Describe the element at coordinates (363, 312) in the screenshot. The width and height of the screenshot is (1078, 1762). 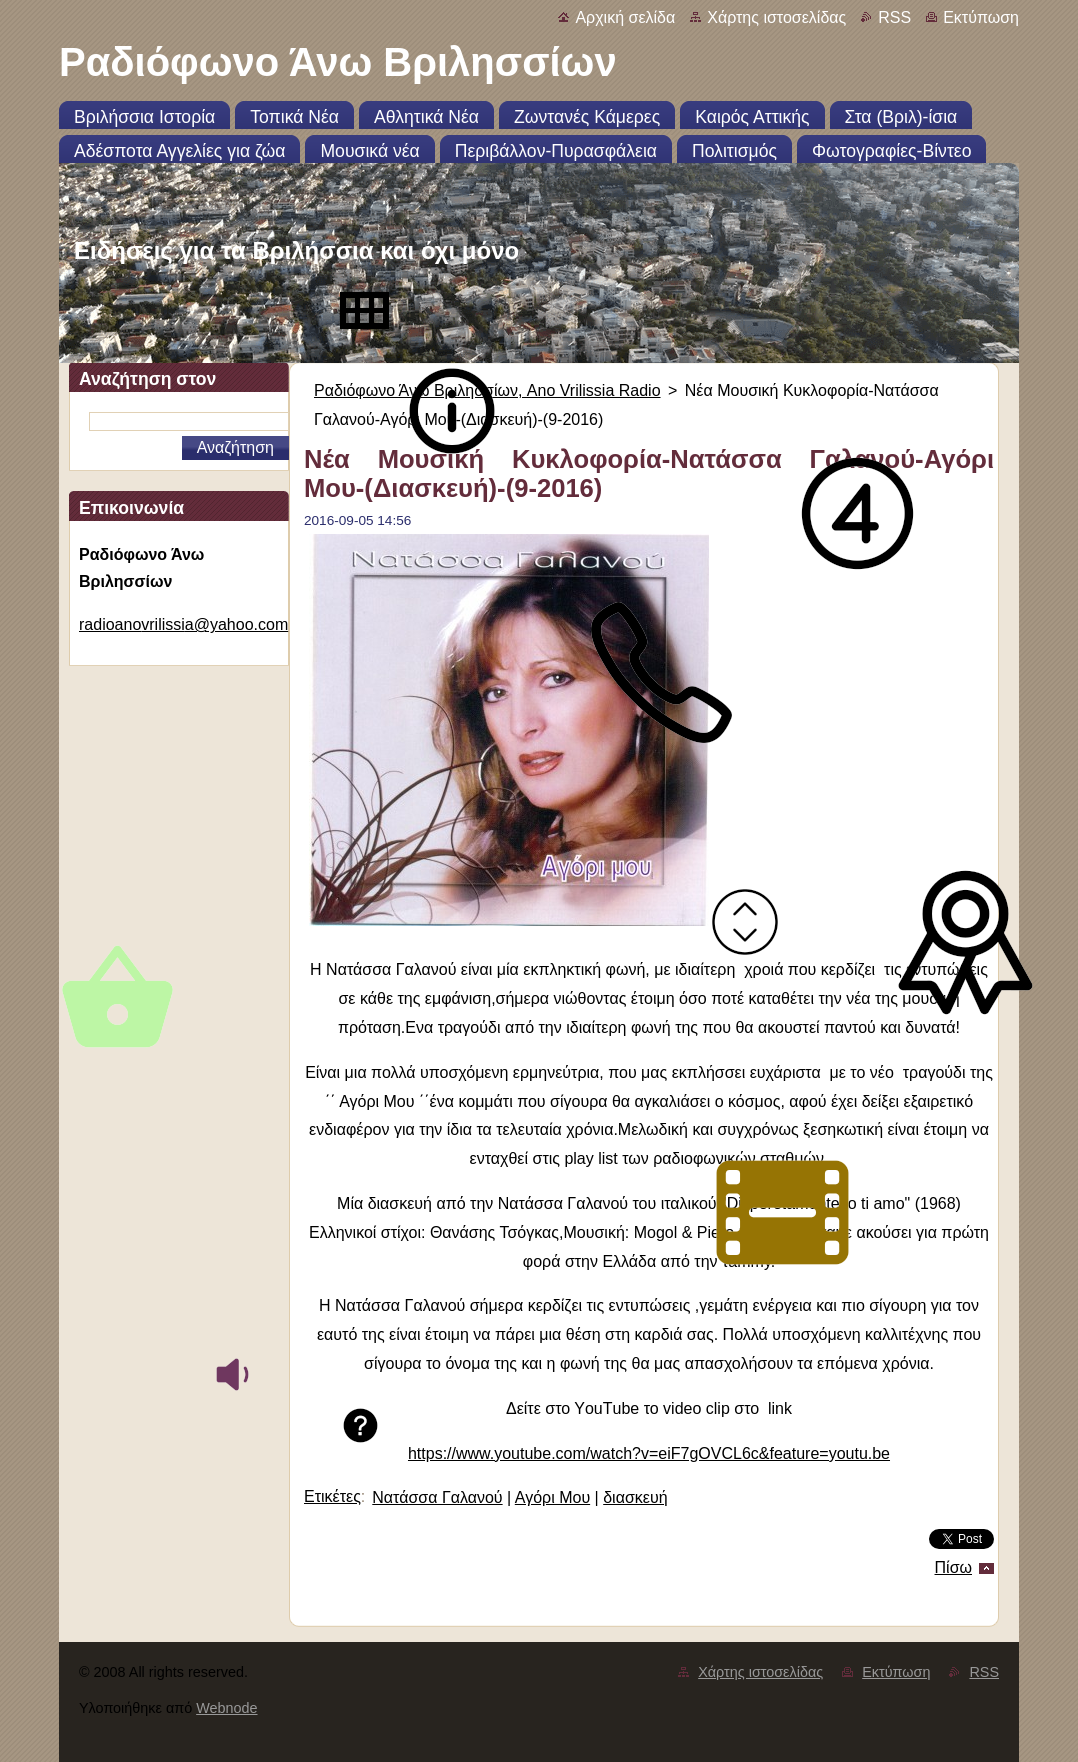
I see `switch to grid view layout` at that location.